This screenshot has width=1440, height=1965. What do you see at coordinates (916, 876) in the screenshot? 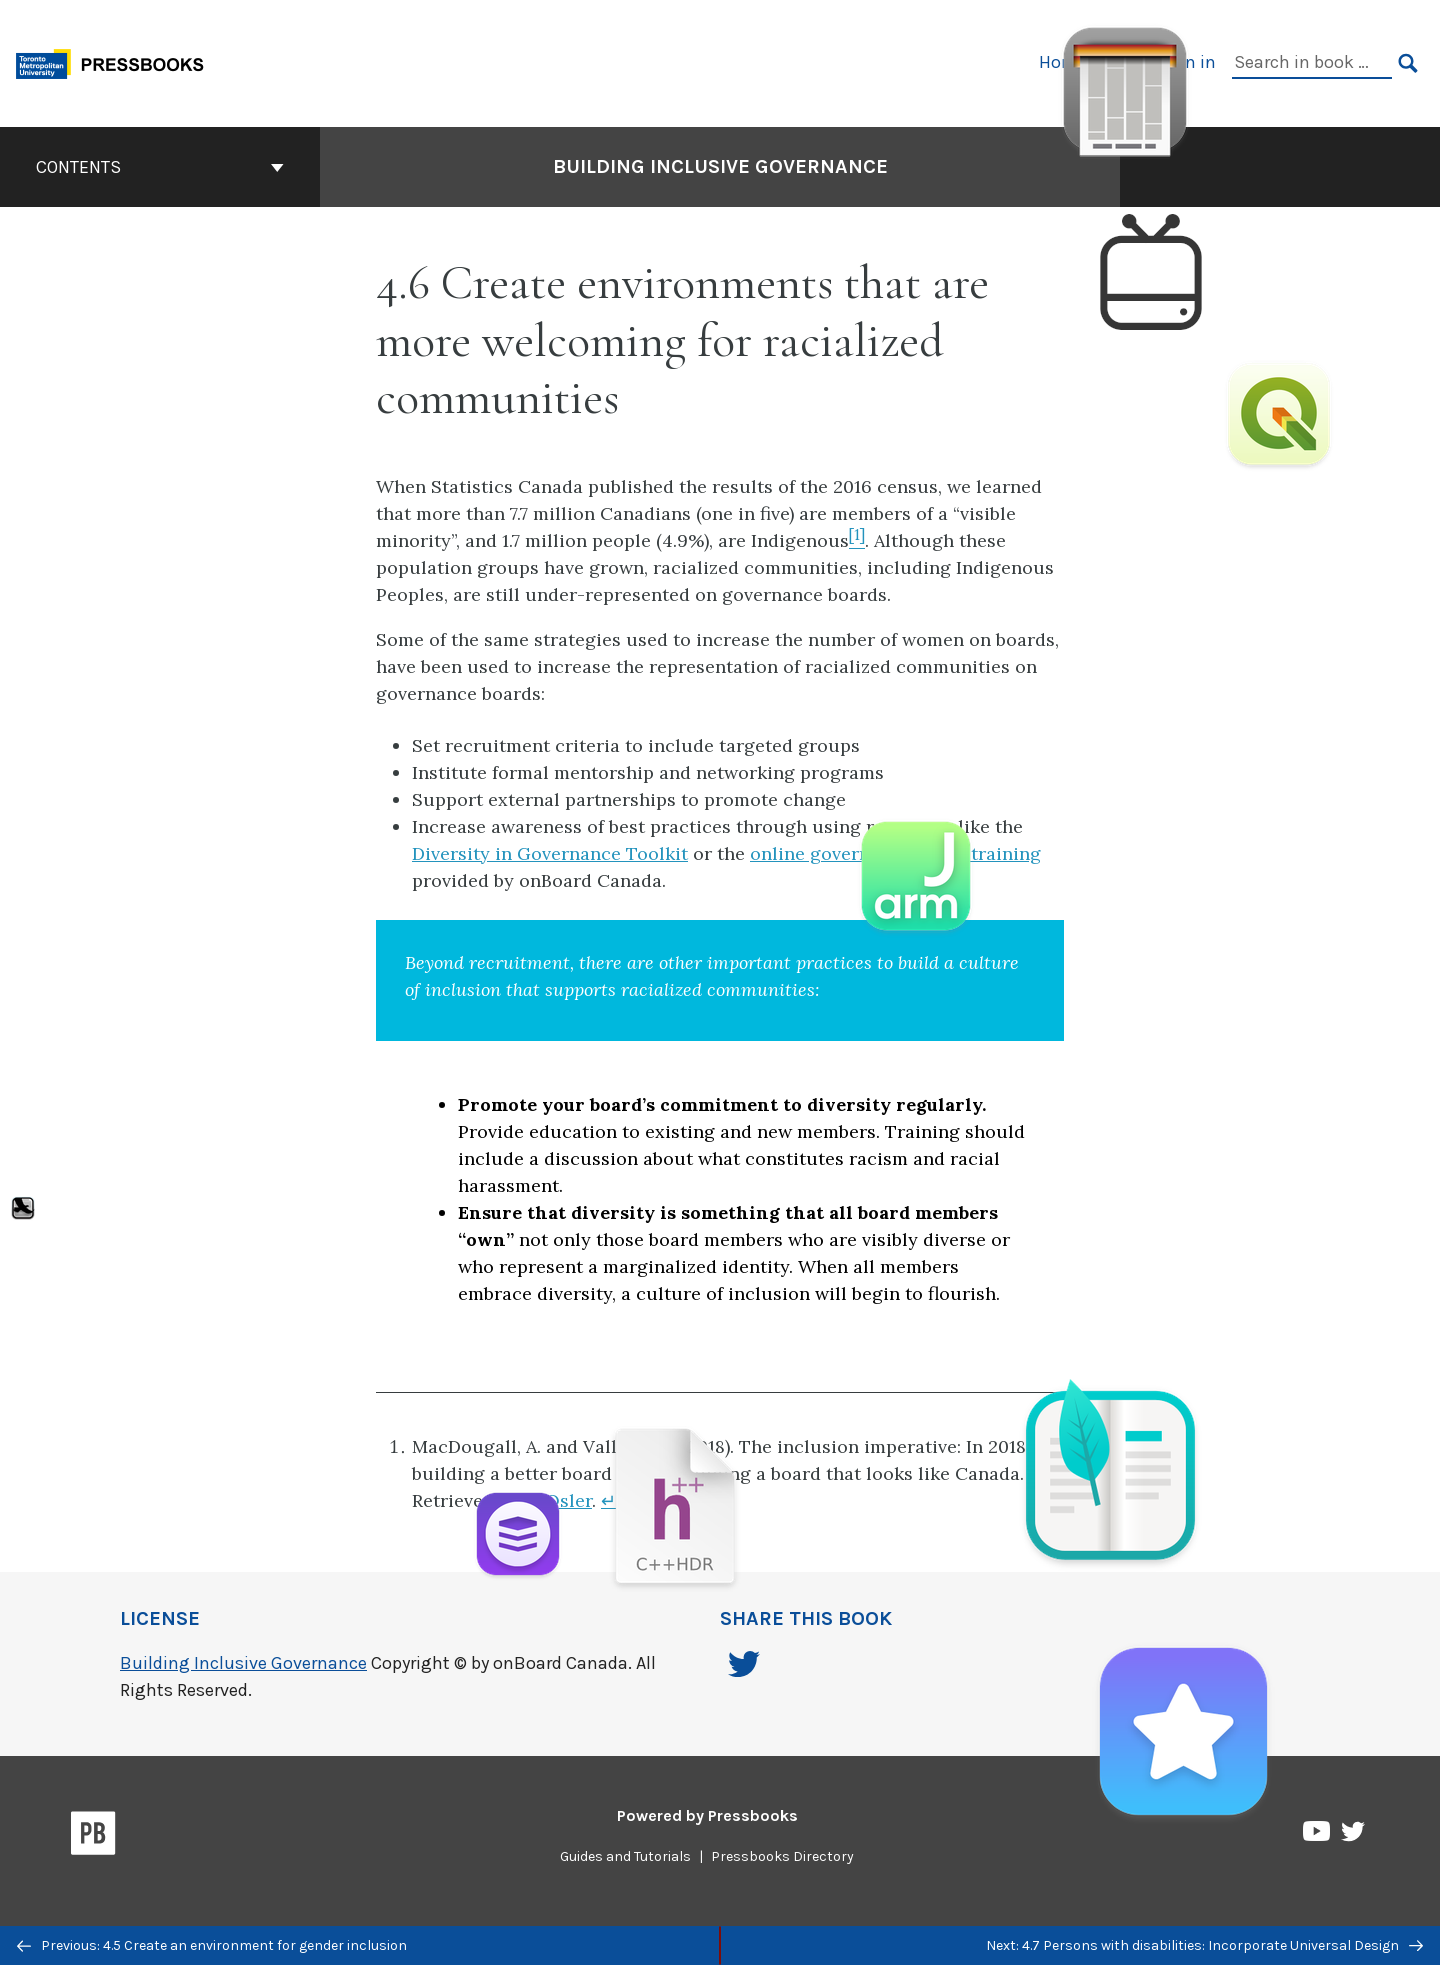
I see `launch JArmEmu ARM assembly emulator` at bounding box center [916, 876].